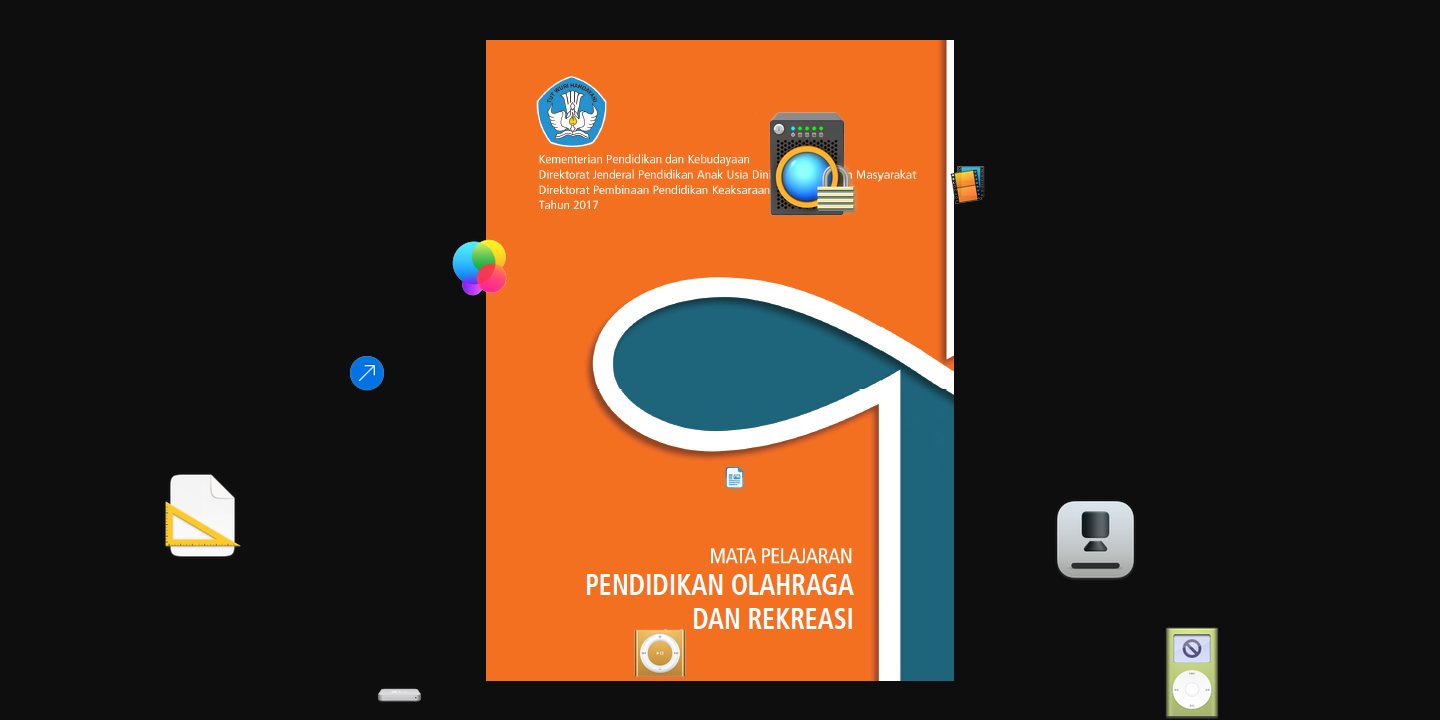  What do you see at coordinates (807, 164) in the screenshot?
I see `indicates a locked non-RAID drive or volume` at bounding box center [807, 164].